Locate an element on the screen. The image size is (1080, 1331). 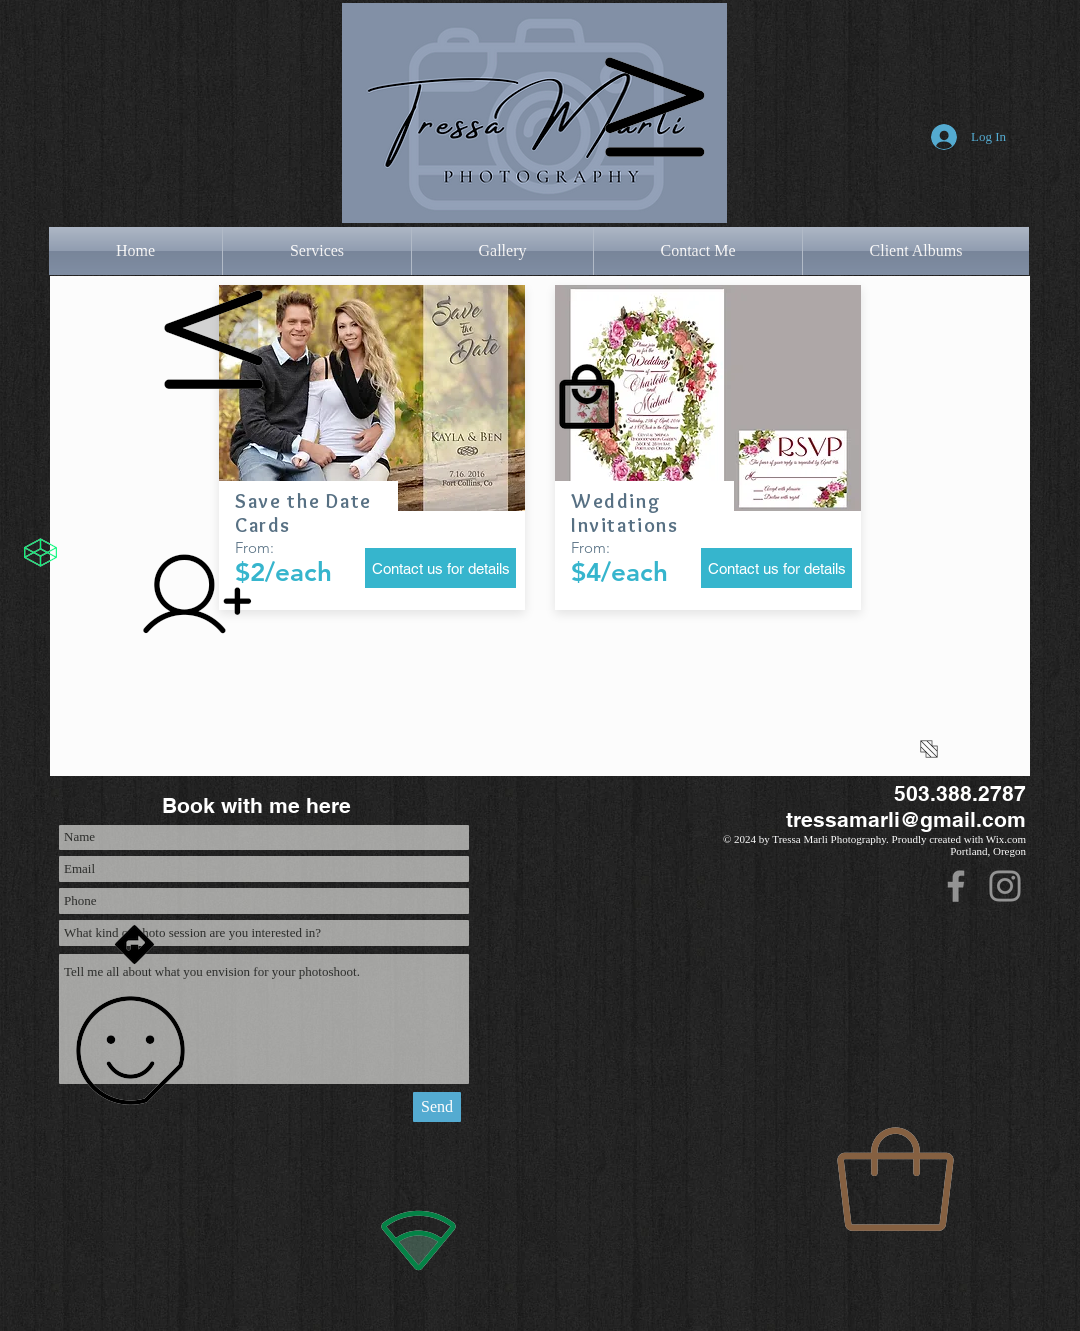
open CodePen profile or project is located at coordinates (40, 552).